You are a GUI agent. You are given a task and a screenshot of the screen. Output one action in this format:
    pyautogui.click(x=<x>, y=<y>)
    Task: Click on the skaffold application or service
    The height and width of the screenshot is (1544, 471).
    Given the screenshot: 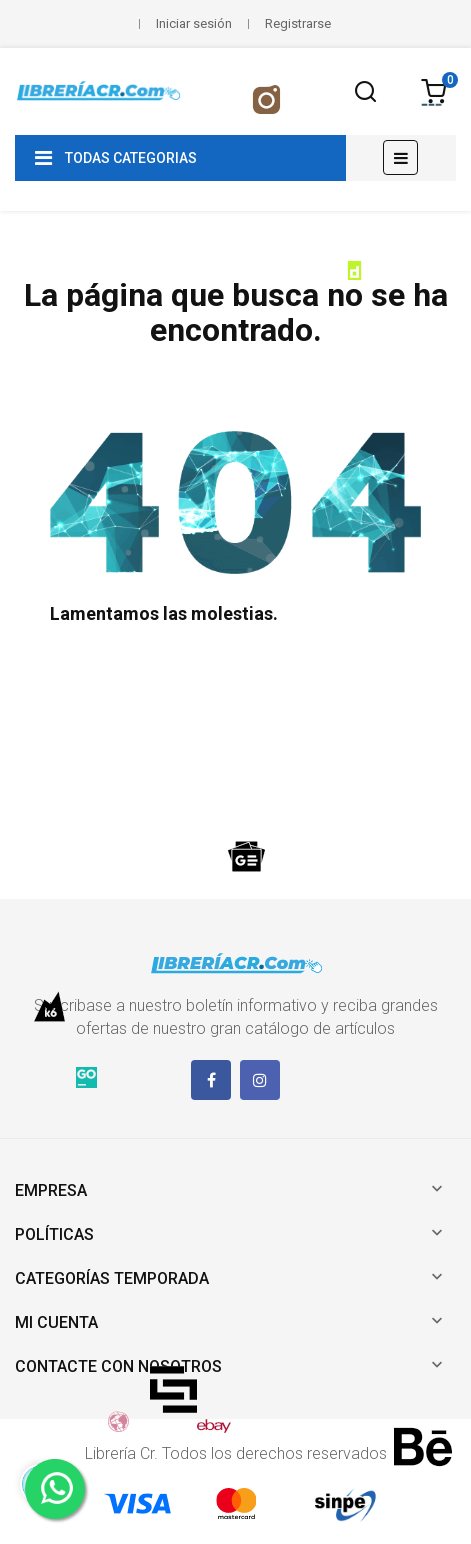 What is the action you would take?
    pyautogui.click(x=173, y=1389)
    